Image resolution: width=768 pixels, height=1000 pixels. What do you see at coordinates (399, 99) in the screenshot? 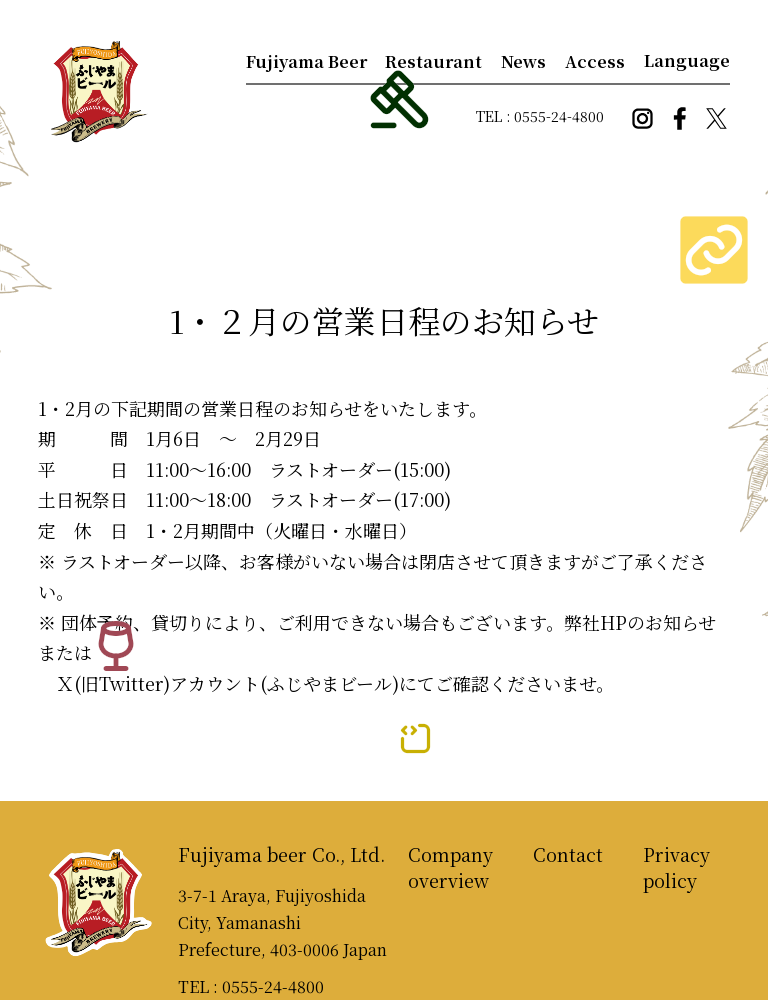
I see `access legal or court-related information` at bounding box center [399, 99].